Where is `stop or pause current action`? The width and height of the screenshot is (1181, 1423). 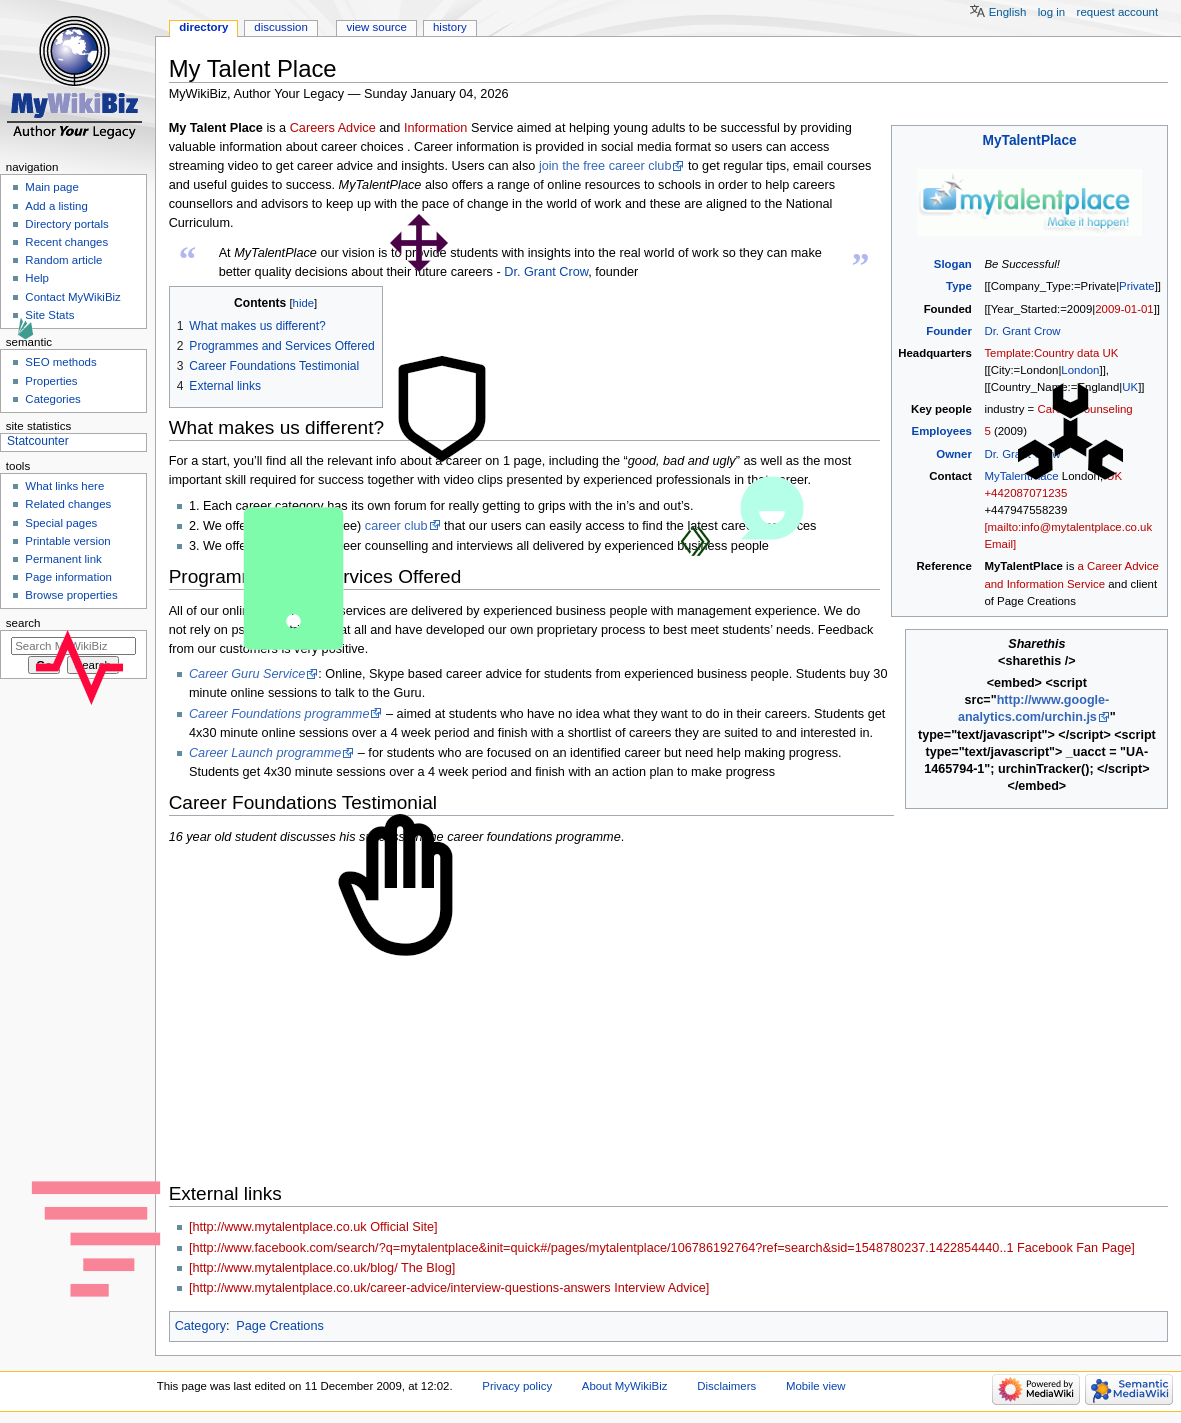
stop or pause current action is located at coordinates (397, 888).